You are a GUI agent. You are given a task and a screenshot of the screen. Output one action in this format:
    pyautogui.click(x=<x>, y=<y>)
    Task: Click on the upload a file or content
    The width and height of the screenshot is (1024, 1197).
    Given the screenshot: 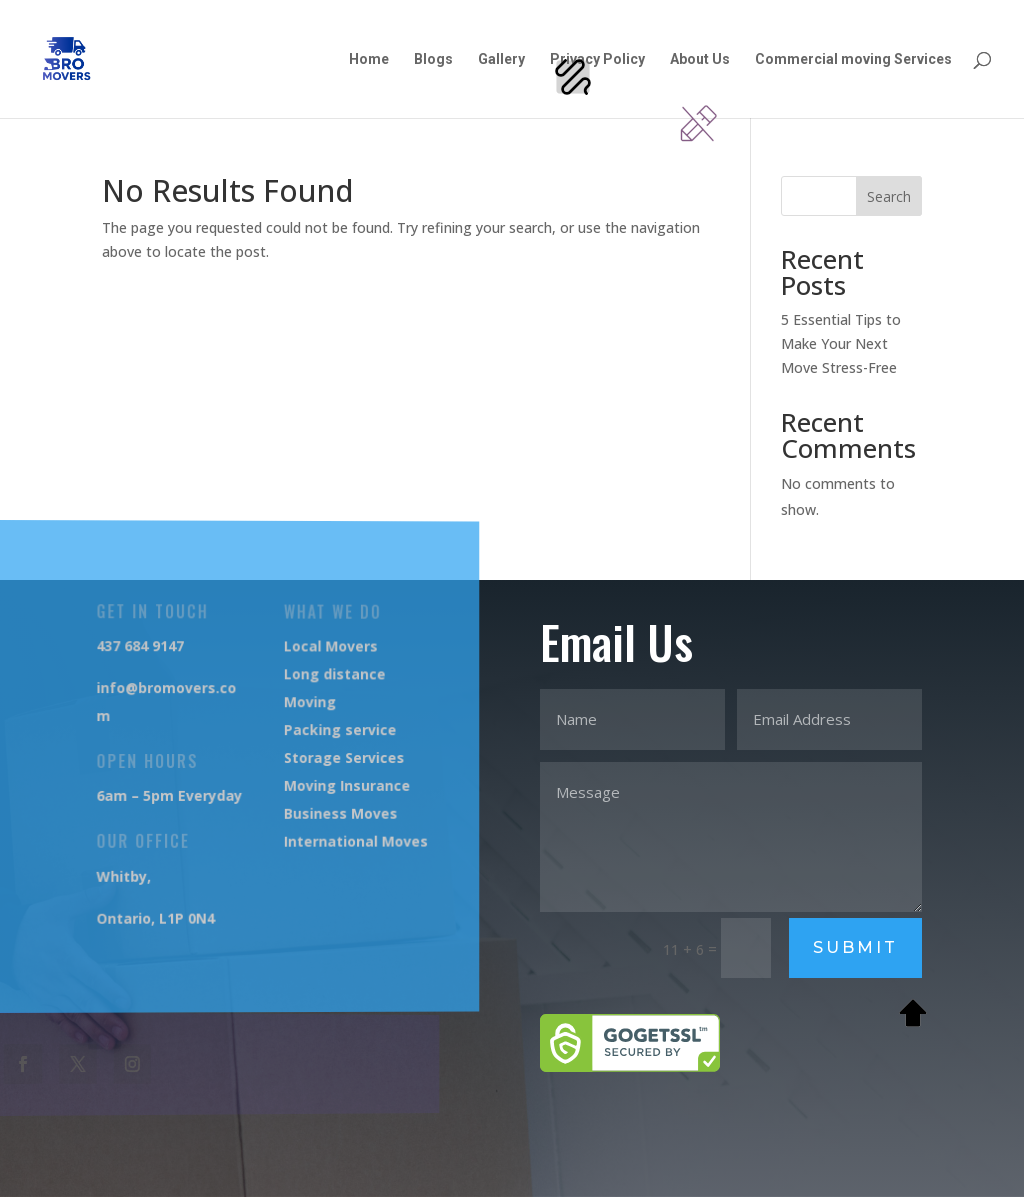 What is the action you would take?
    pyautogui.click(x=913, y=1014)
    